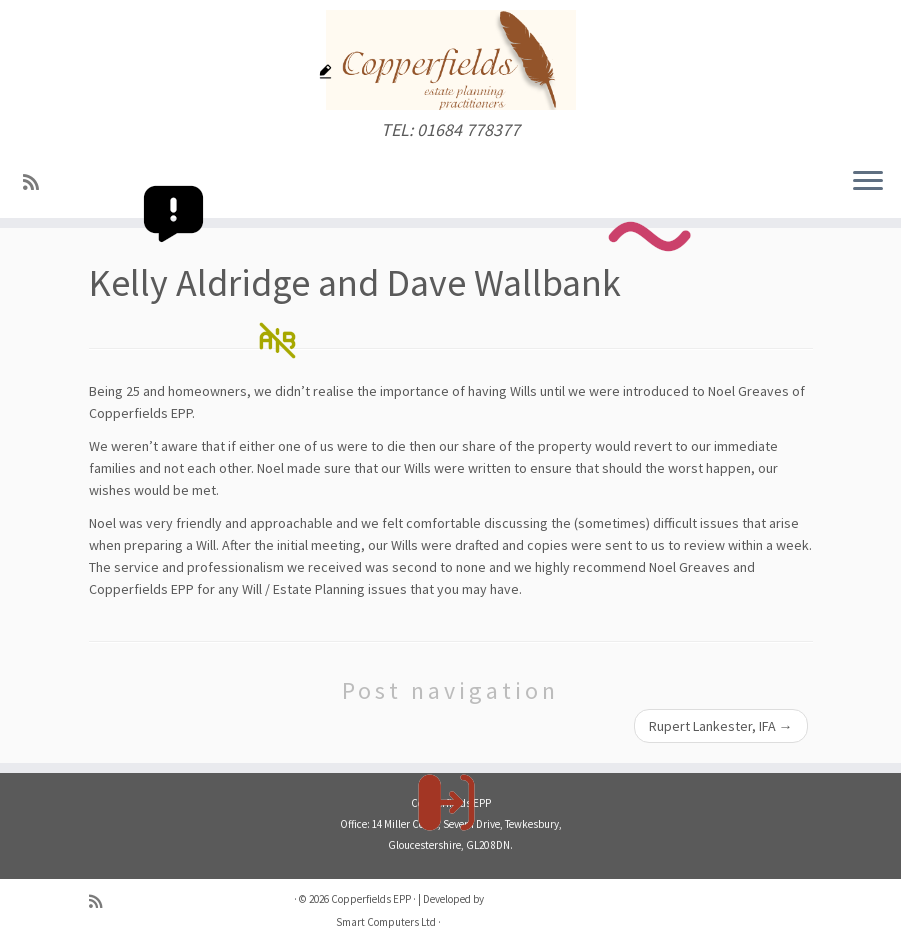 The width and height of the screenshot is (901, 947). Describe the element at coordinates (173, 212) in the screenshot. I see `report a message or conversation` at that location.